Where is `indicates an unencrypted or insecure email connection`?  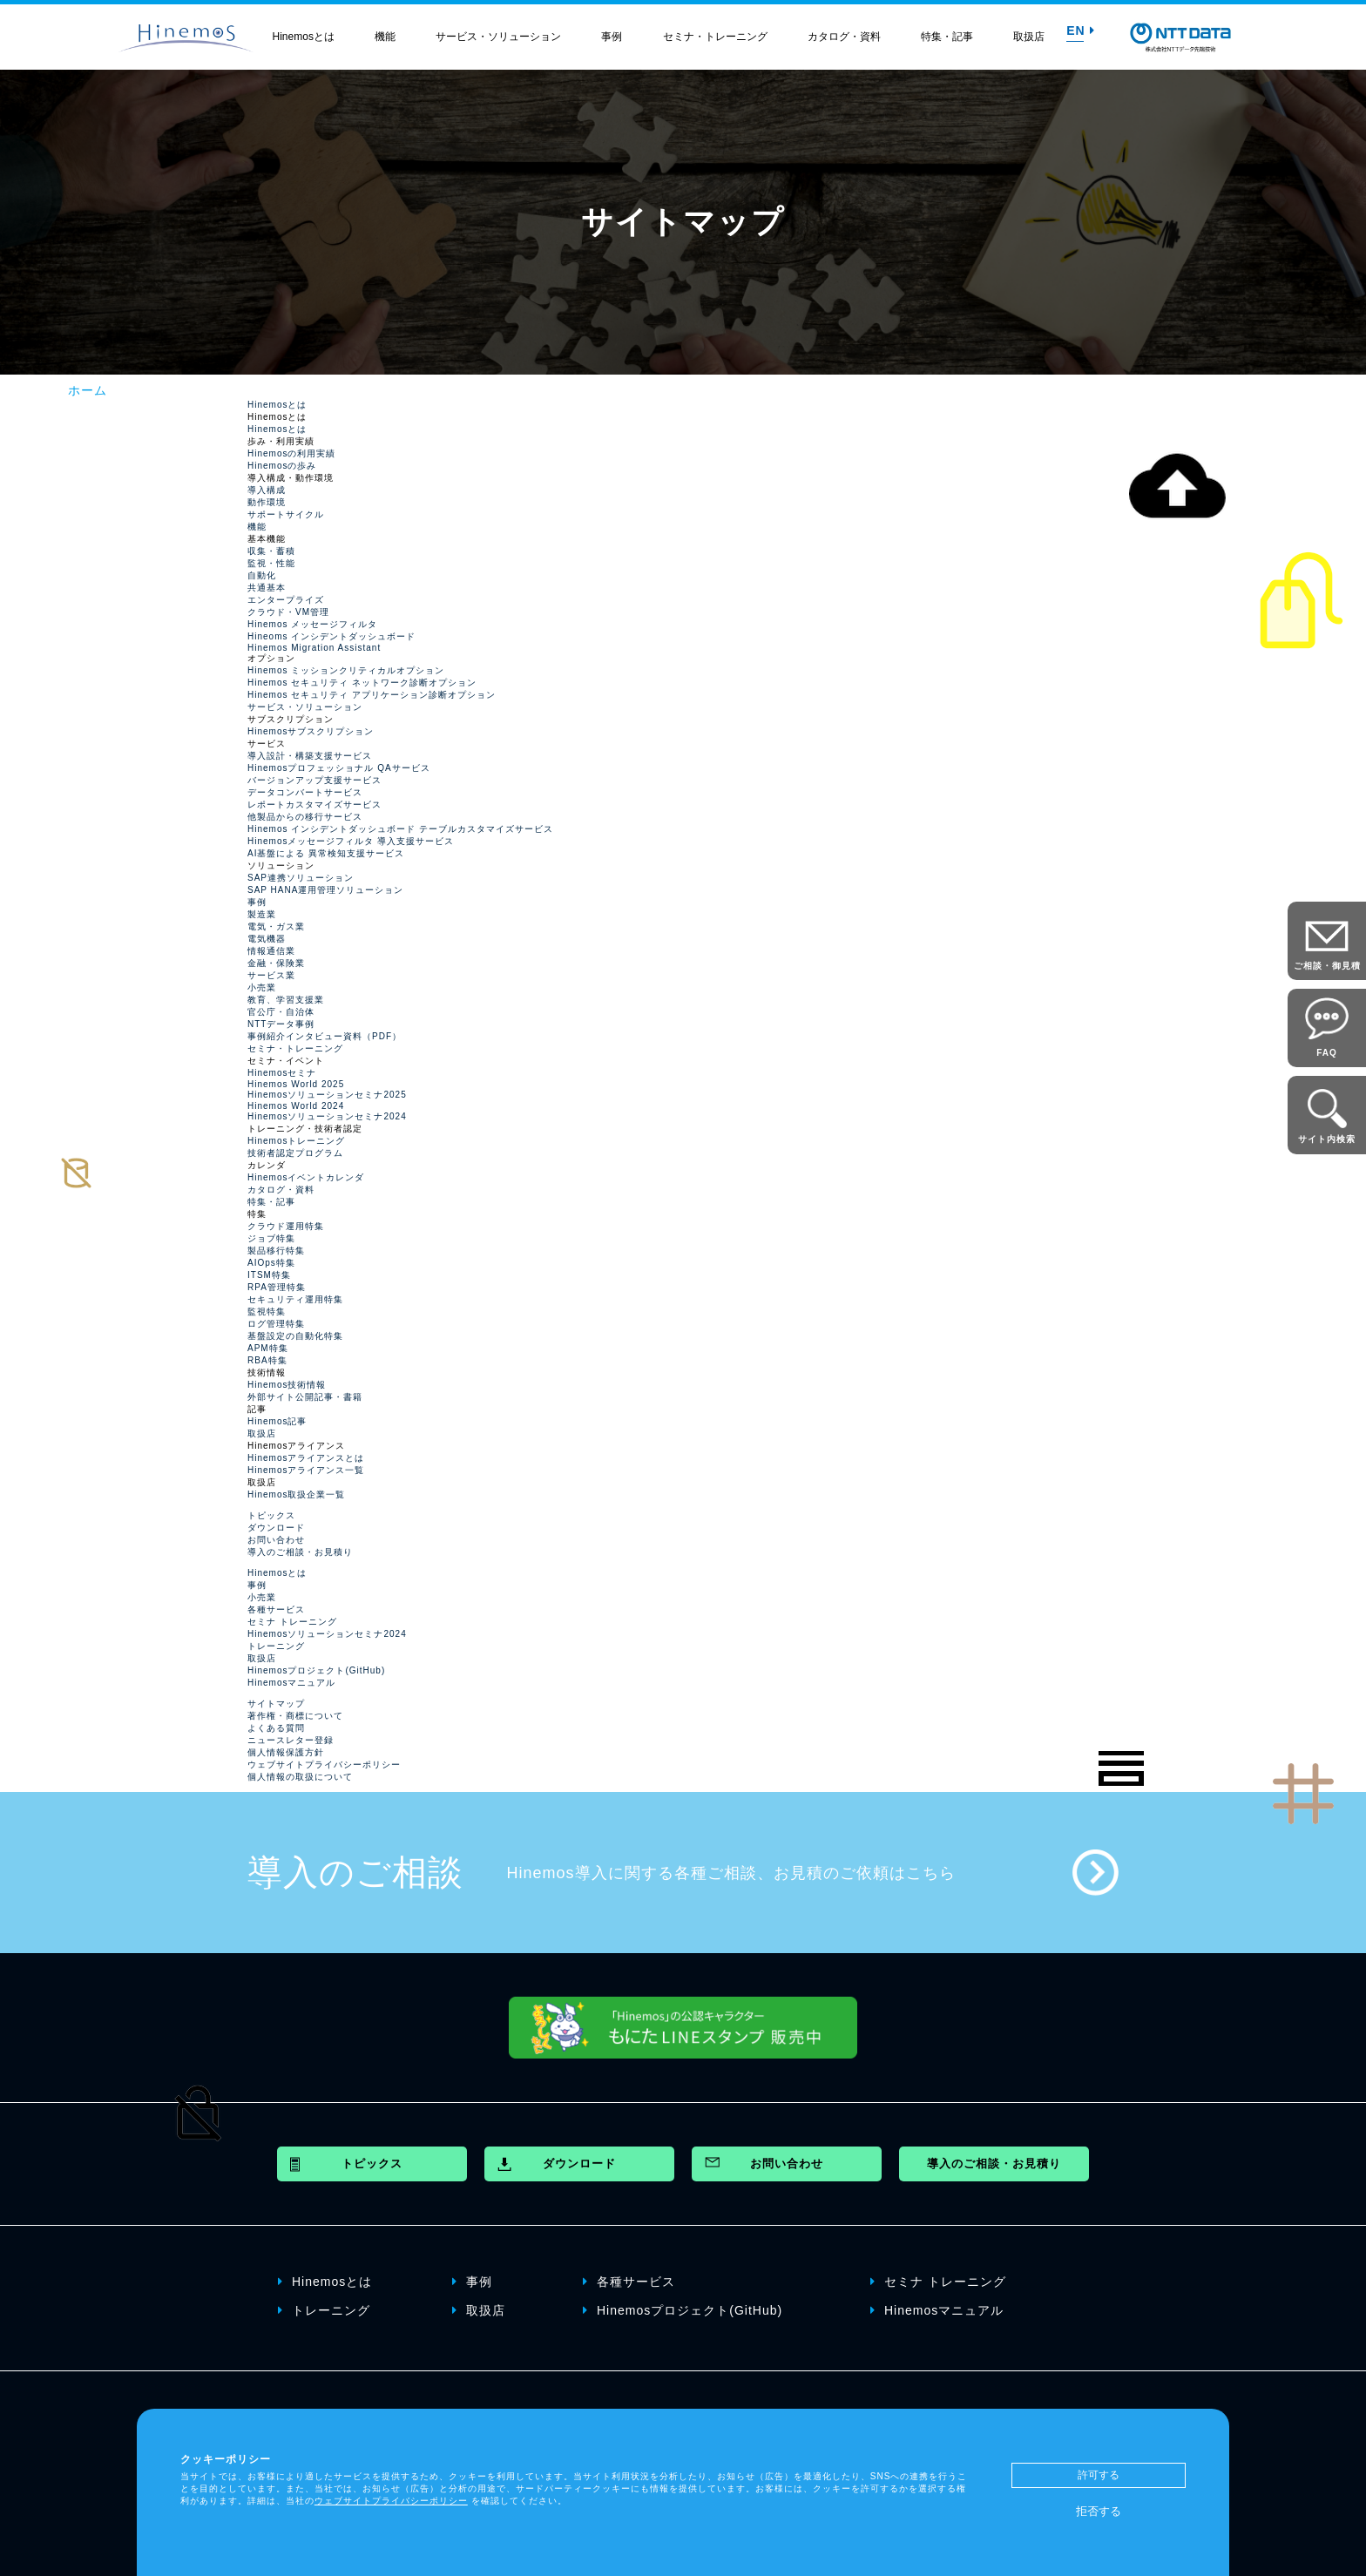 indicates an unencrypted or insecure email connection is located at coordinates (198, 2113).